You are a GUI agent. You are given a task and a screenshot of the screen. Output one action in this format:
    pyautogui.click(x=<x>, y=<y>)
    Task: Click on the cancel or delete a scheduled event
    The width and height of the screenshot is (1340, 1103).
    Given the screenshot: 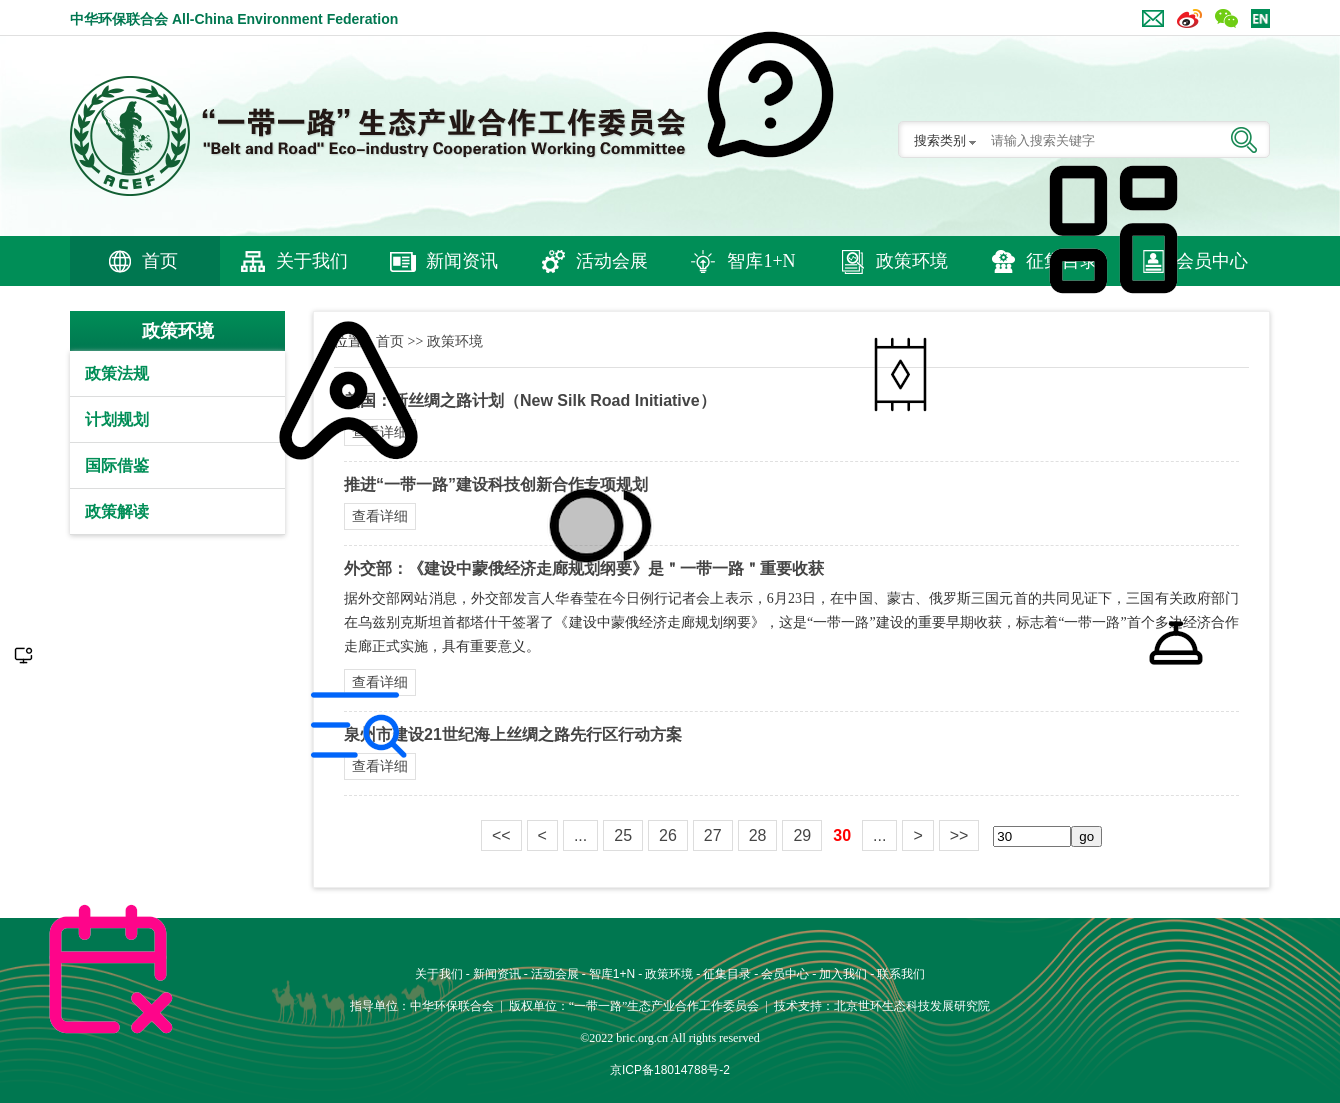 What is the action you would take?
    pyautogui.click(x=108, y=969)
    